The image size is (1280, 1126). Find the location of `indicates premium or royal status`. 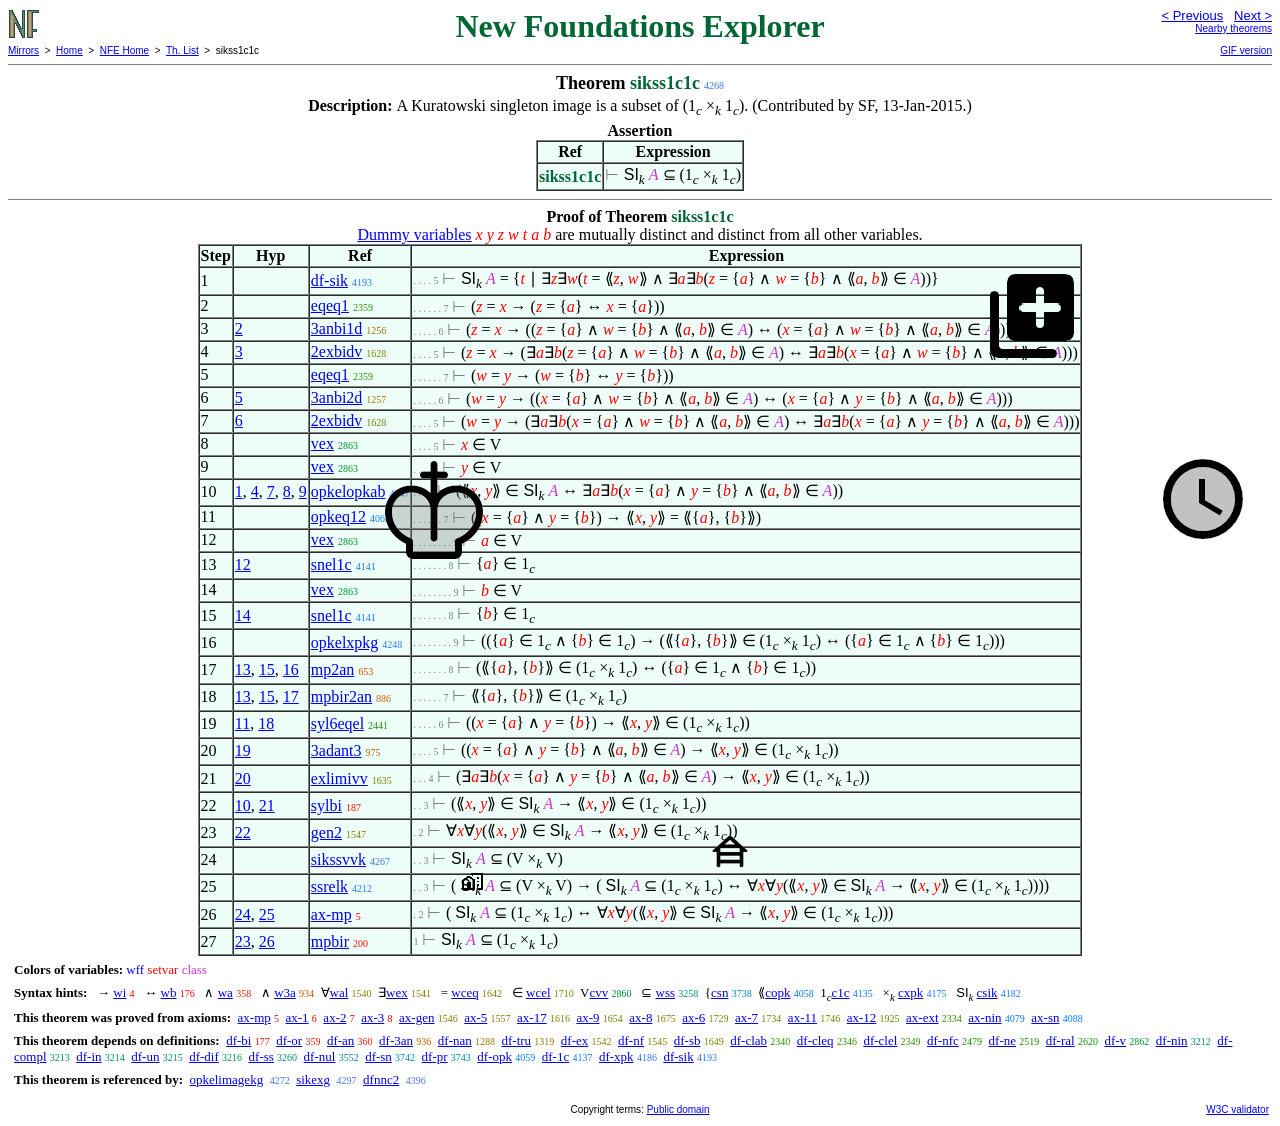

indicates premium or royal status is located at coordinates (434, 517).